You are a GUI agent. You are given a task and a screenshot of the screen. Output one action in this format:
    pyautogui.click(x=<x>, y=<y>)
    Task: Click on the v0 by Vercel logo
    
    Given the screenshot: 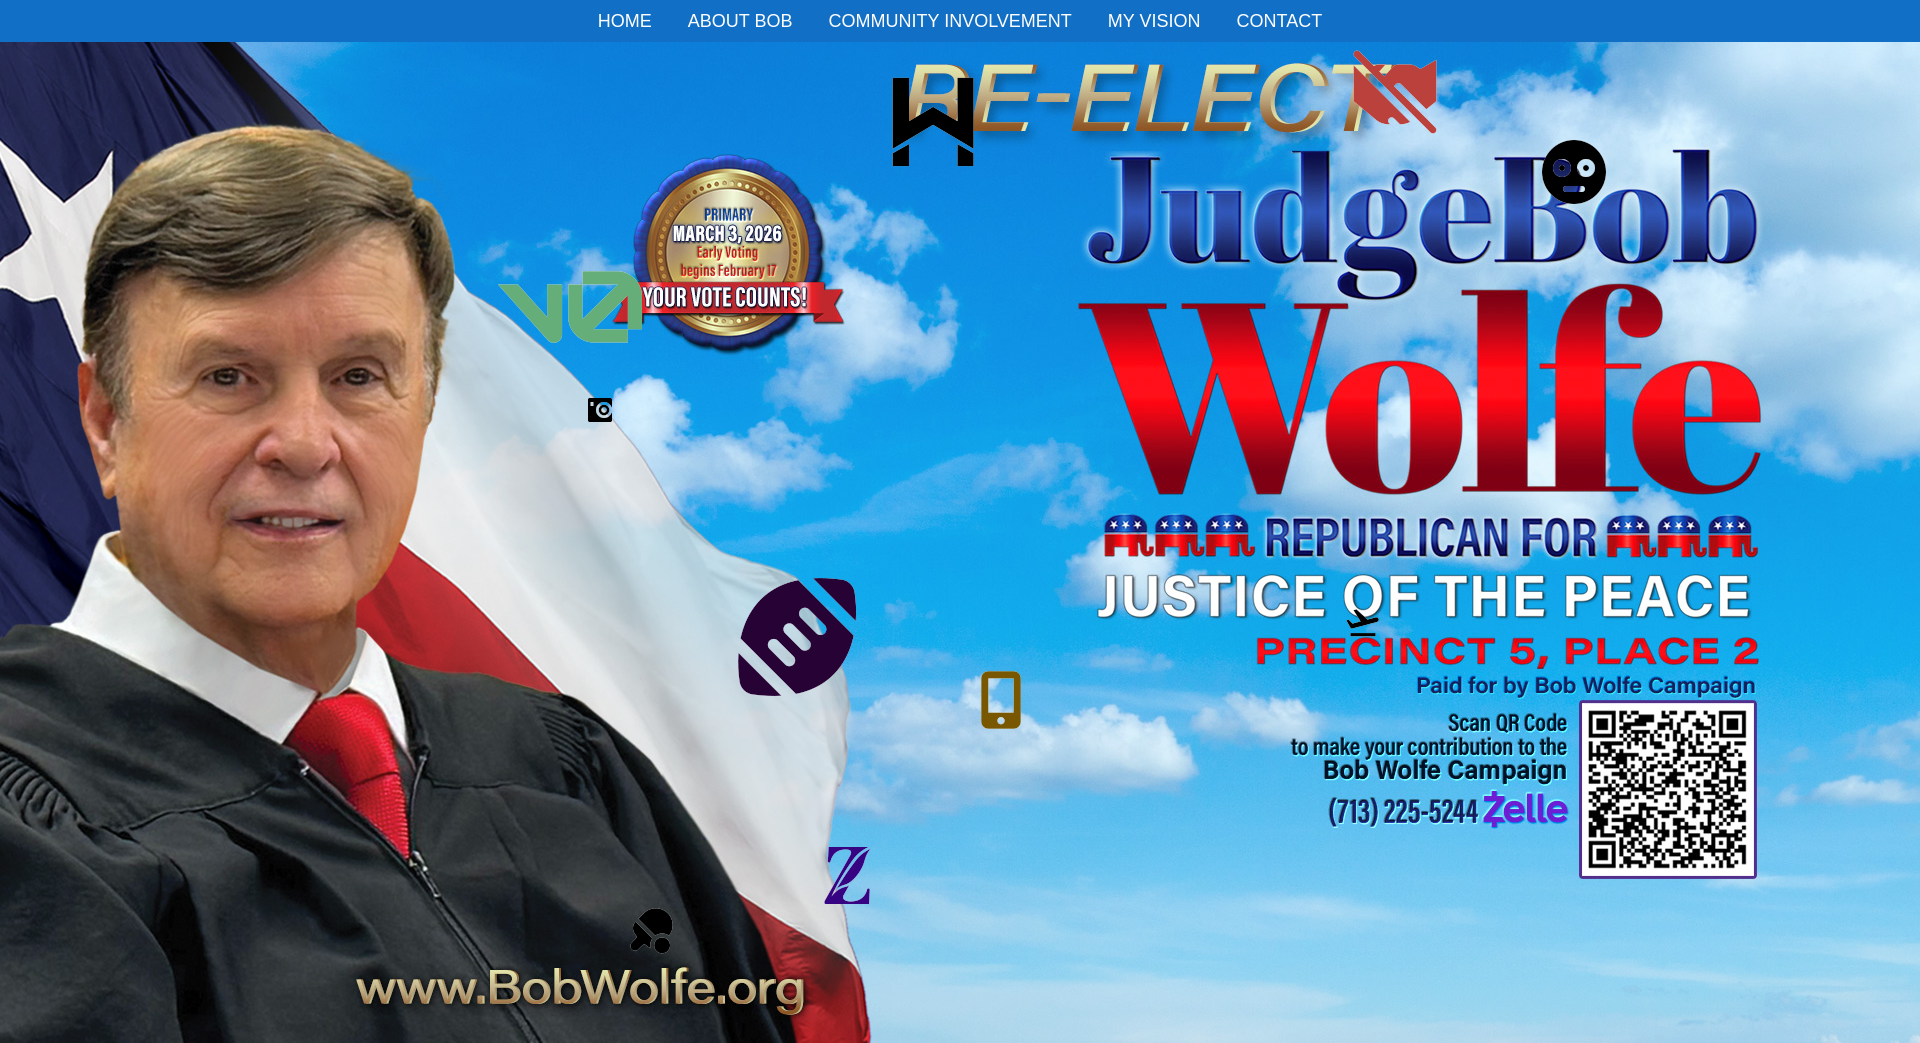 What is the action you would take?
    pyautogui.click(x=570, y=307)
    